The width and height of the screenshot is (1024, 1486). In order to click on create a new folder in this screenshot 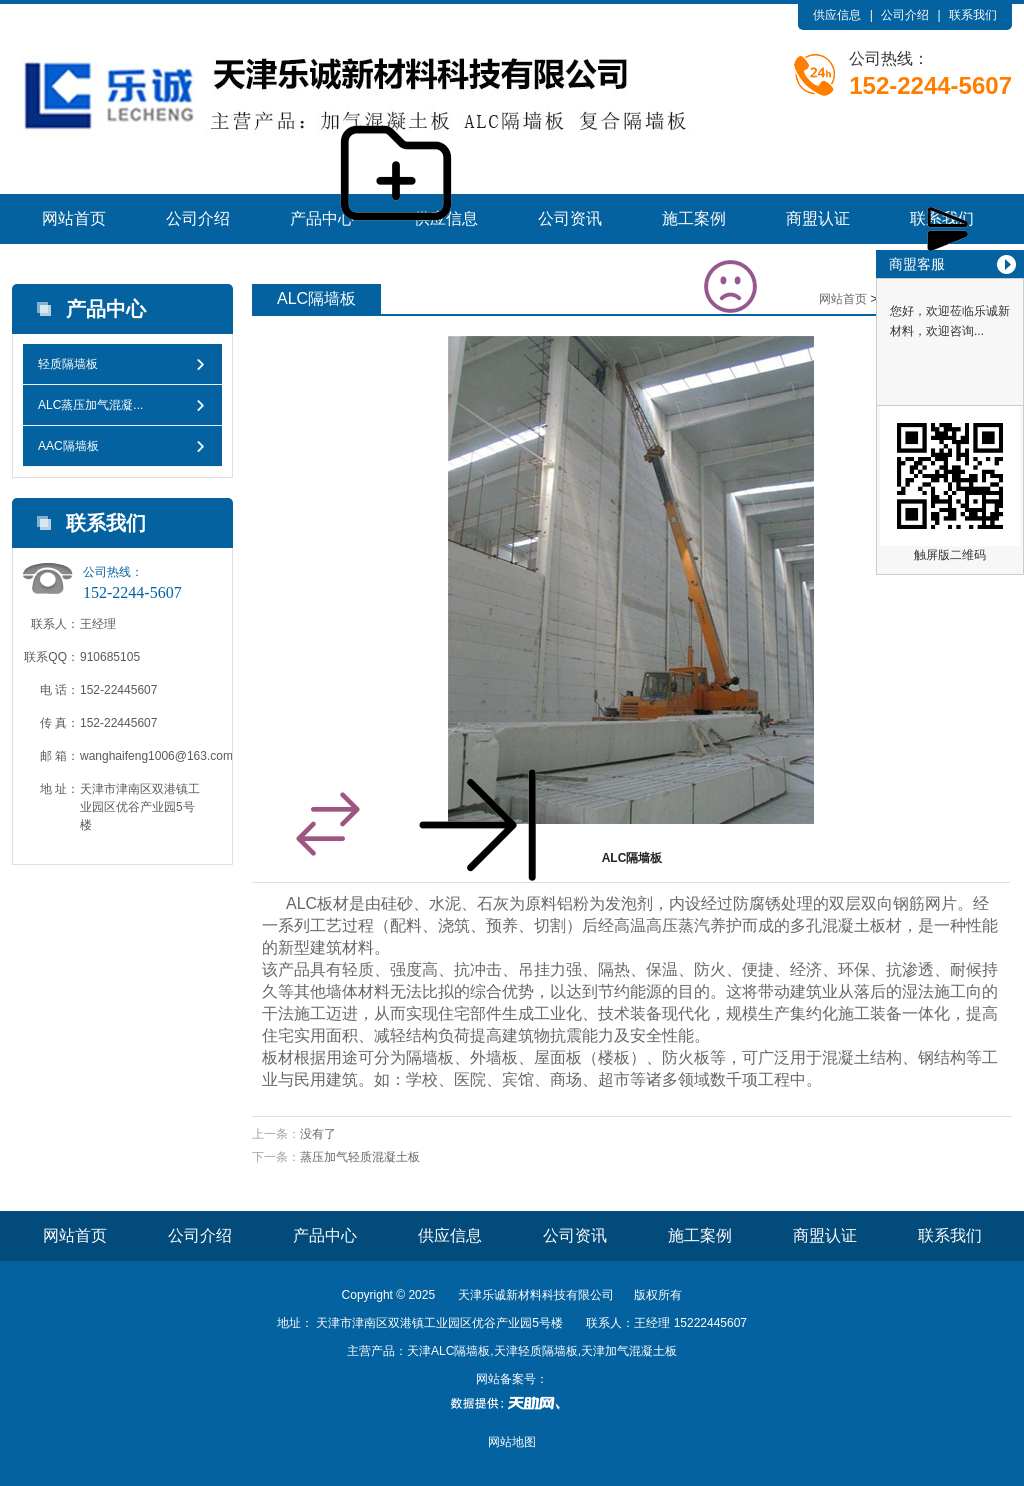, I will do `click(396, 173)`.